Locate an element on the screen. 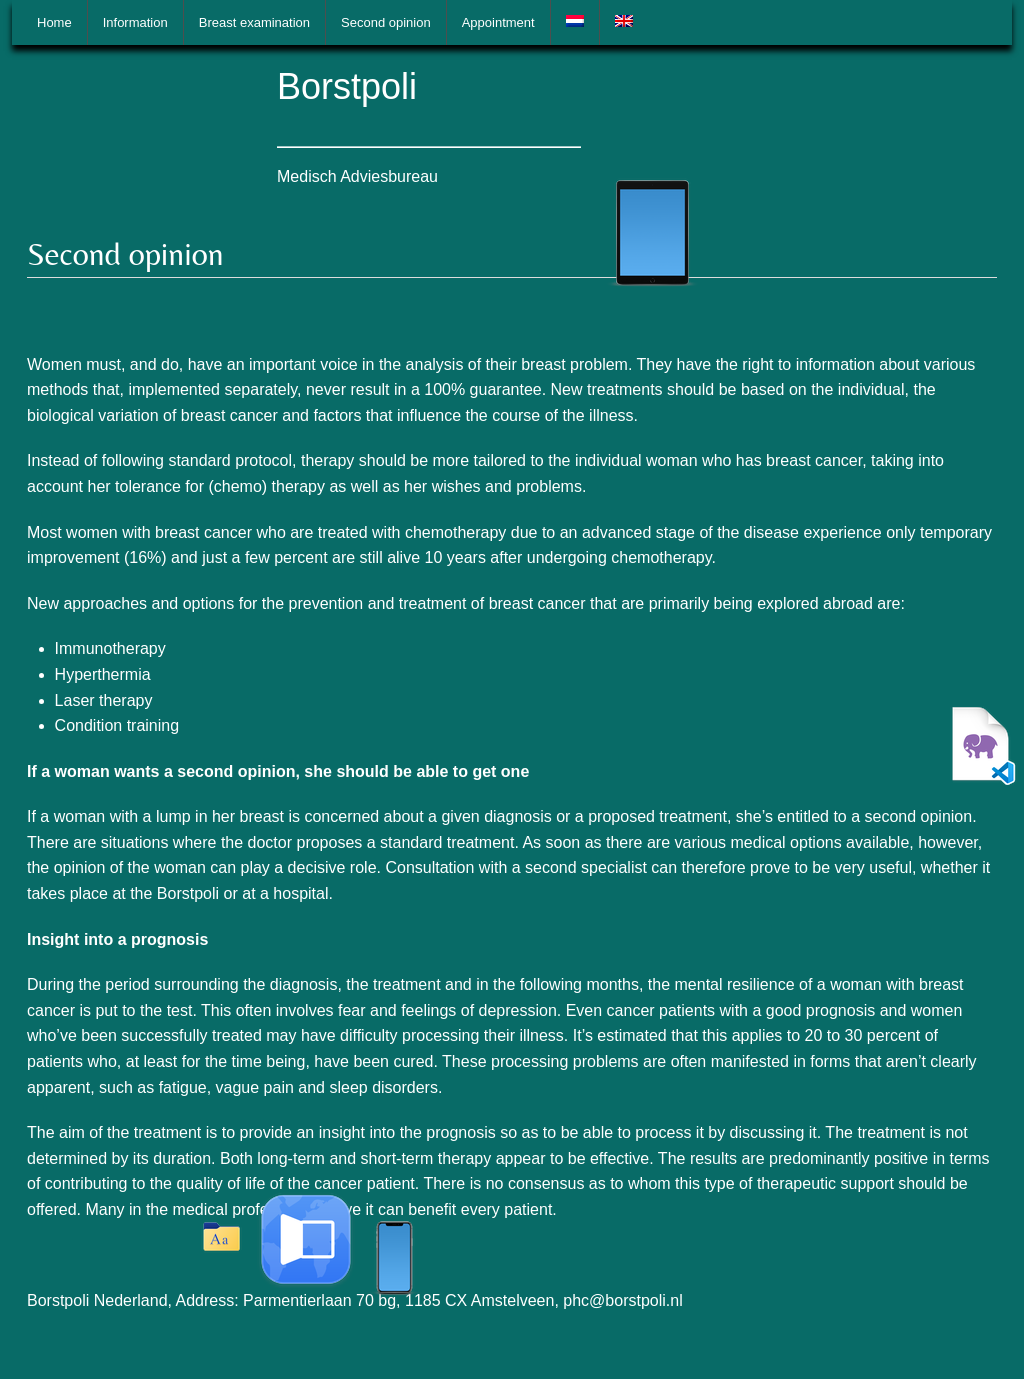 The width and height of the screenshot is (1024, 1379). open fonts folder is located at coordinates (221, 1237).